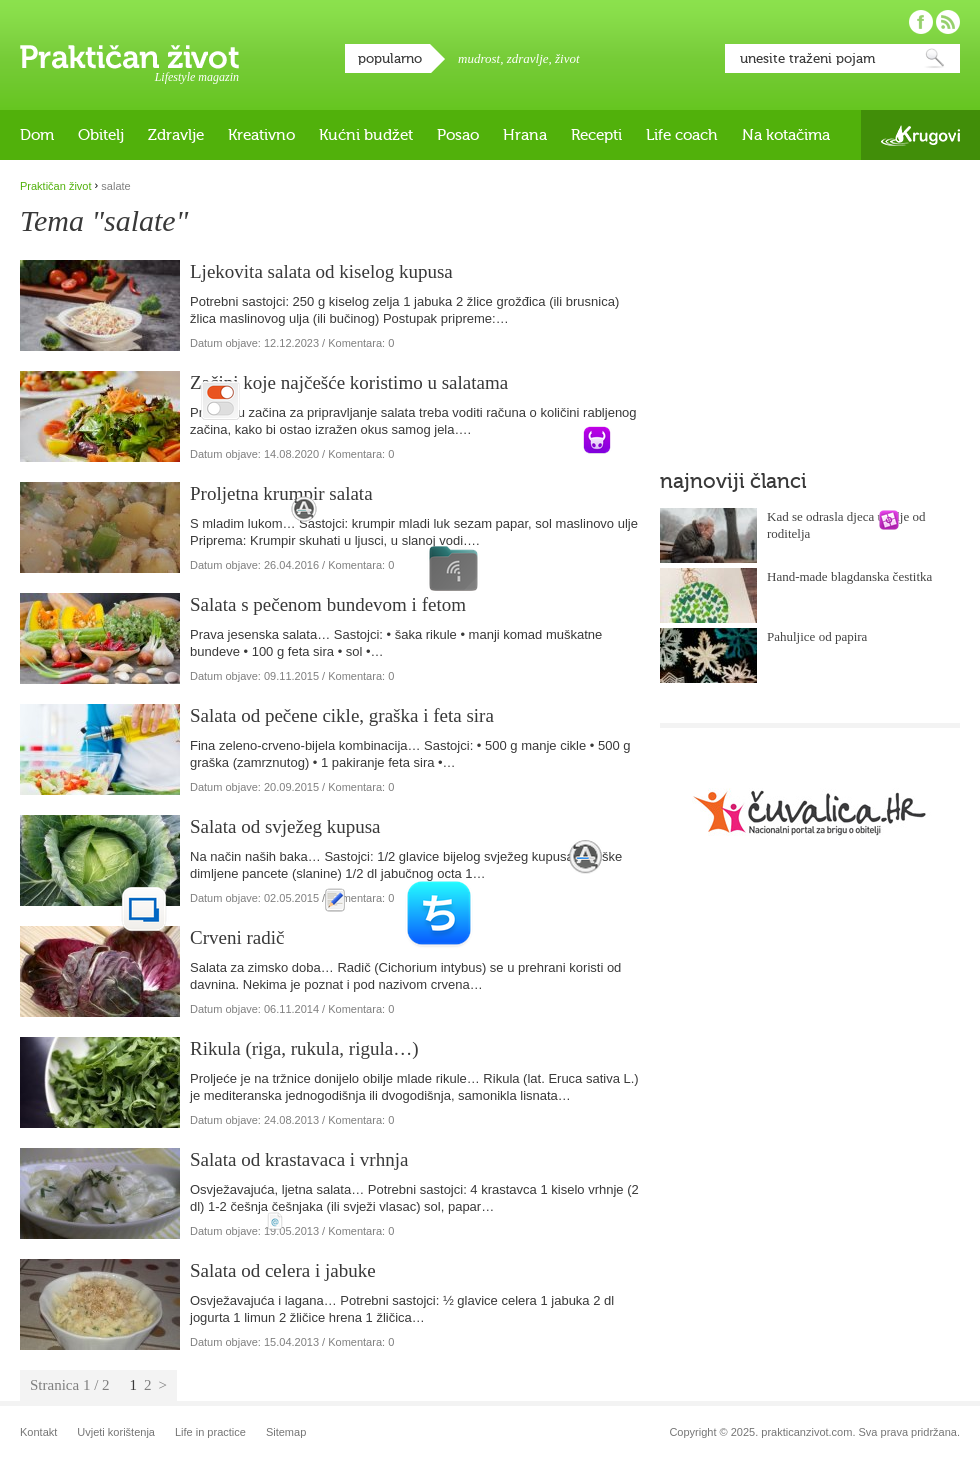 The height and width of the screenshot is (1458, 980). Describe the element at coordinates (220, 400) in the screenshot. I see `open system tweaks or settings app` at that location.